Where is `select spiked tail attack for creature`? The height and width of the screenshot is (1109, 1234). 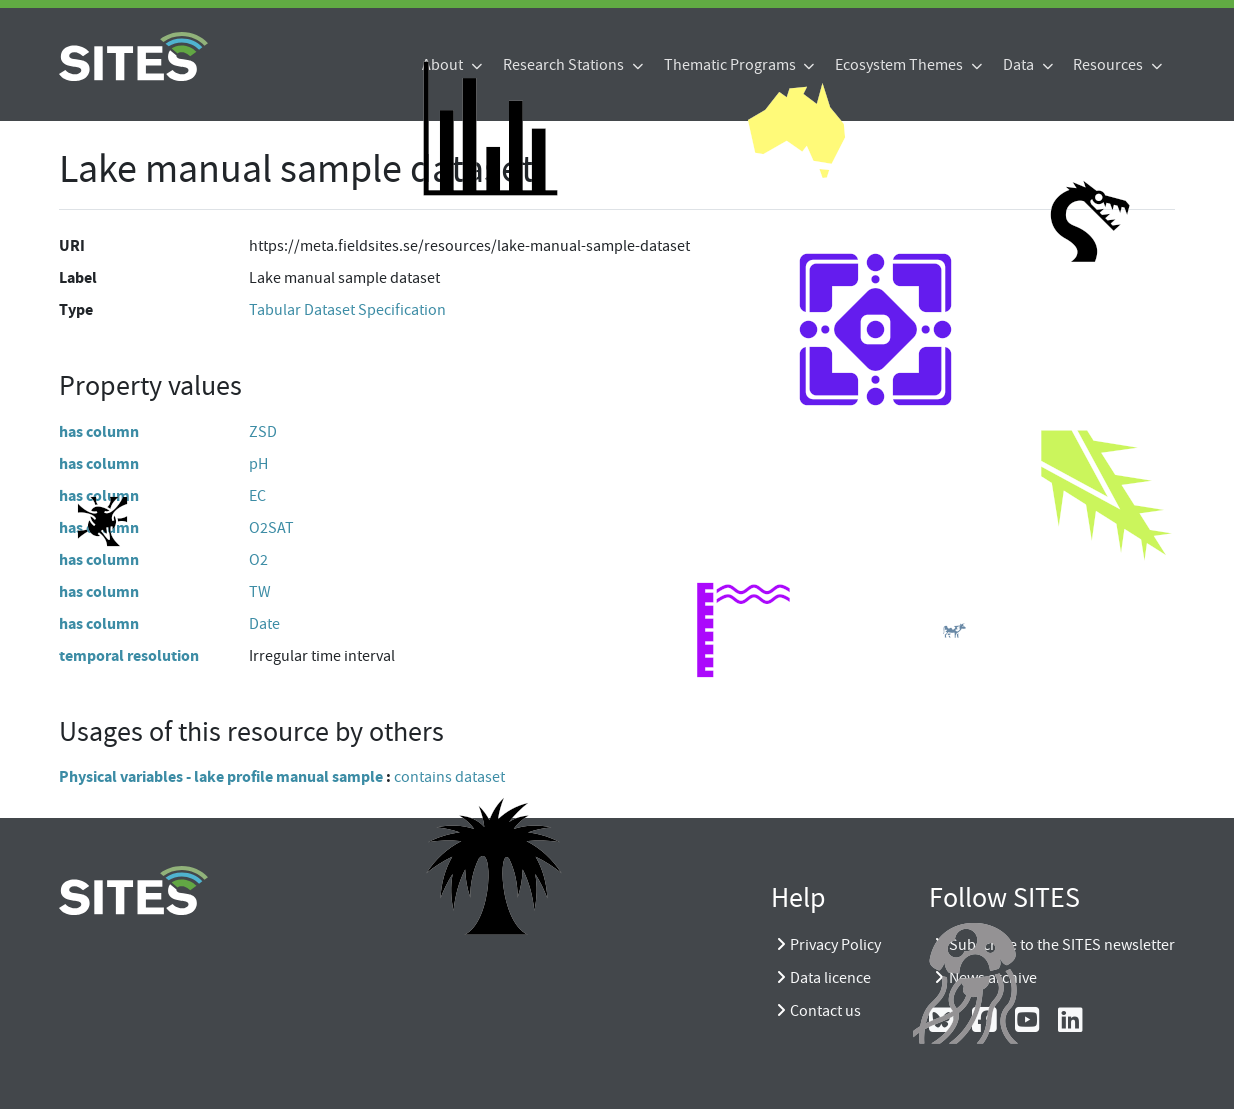
select spiked tail attack for creature is located at coordinates (1105, 495).